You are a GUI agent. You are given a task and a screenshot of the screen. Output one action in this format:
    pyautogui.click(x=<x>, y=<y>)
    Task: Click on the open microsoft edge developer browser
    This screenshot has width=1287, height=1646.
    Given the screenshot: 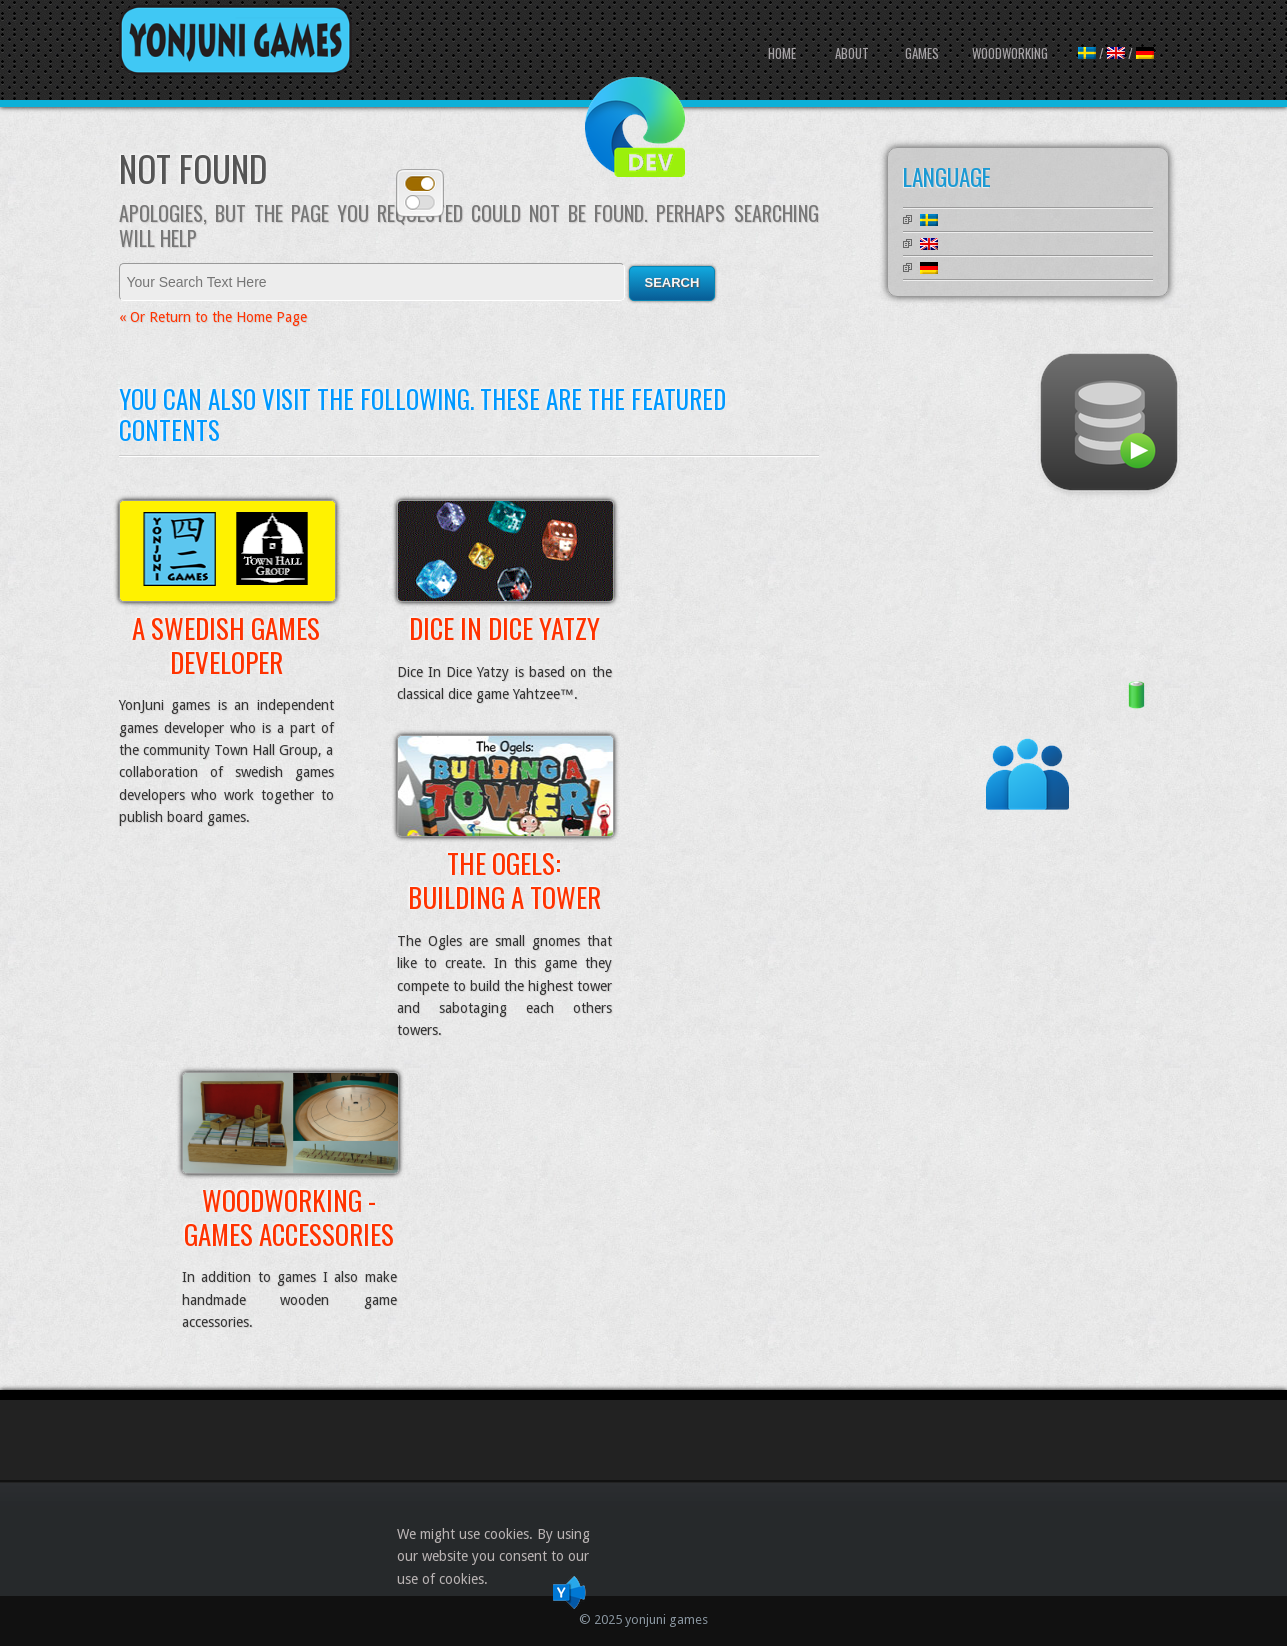 What is the action you would take?
    pyautogui.click(x=635, y=127)
    